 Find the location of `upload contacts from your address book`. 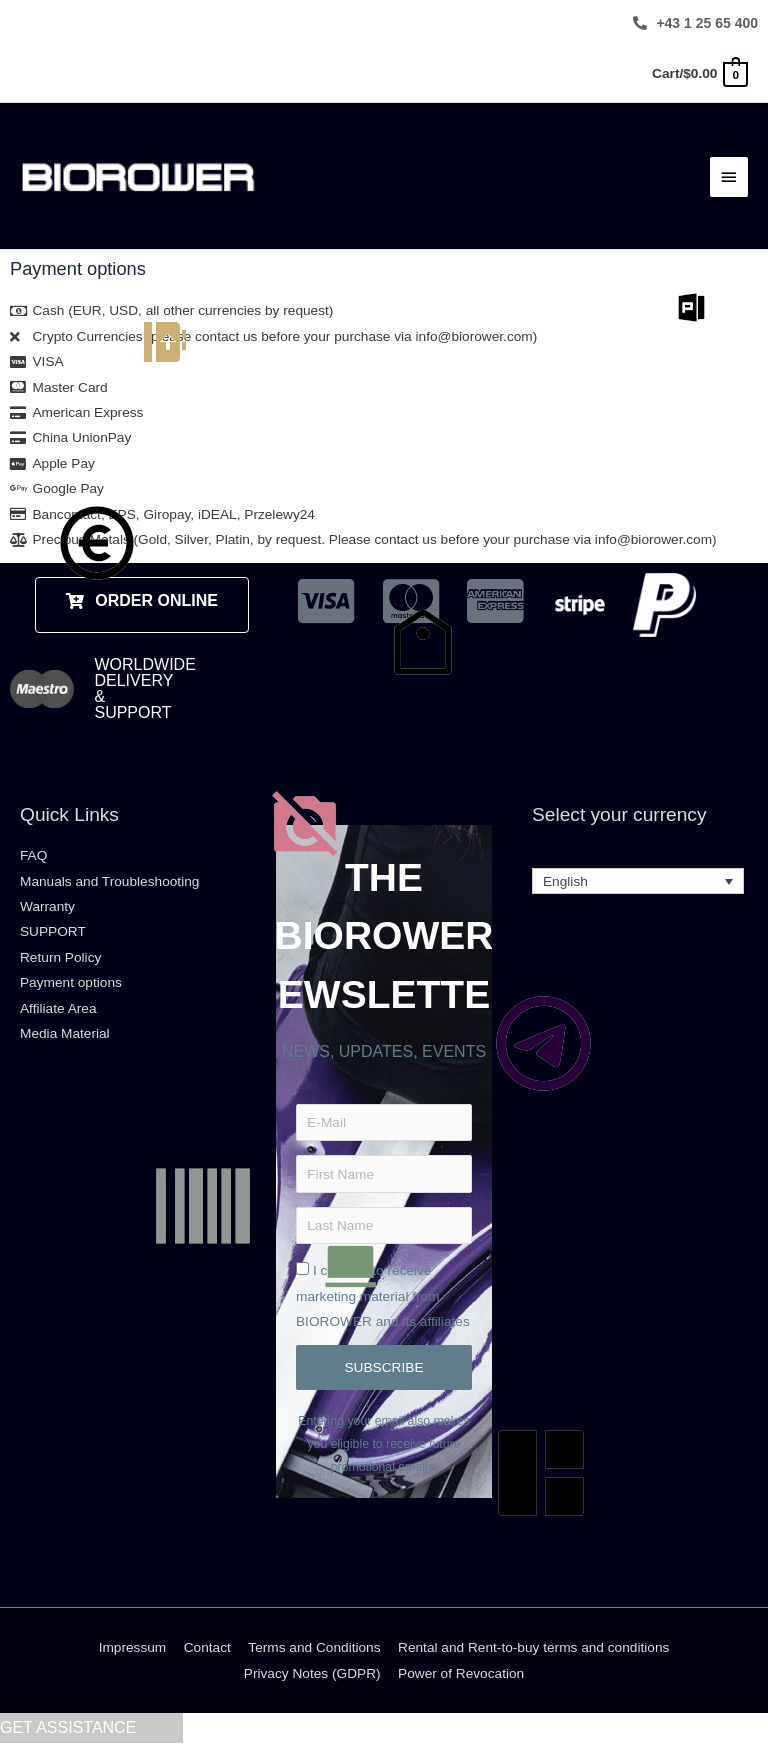

upload contacts from your address book is located at coordinates (162, 342).